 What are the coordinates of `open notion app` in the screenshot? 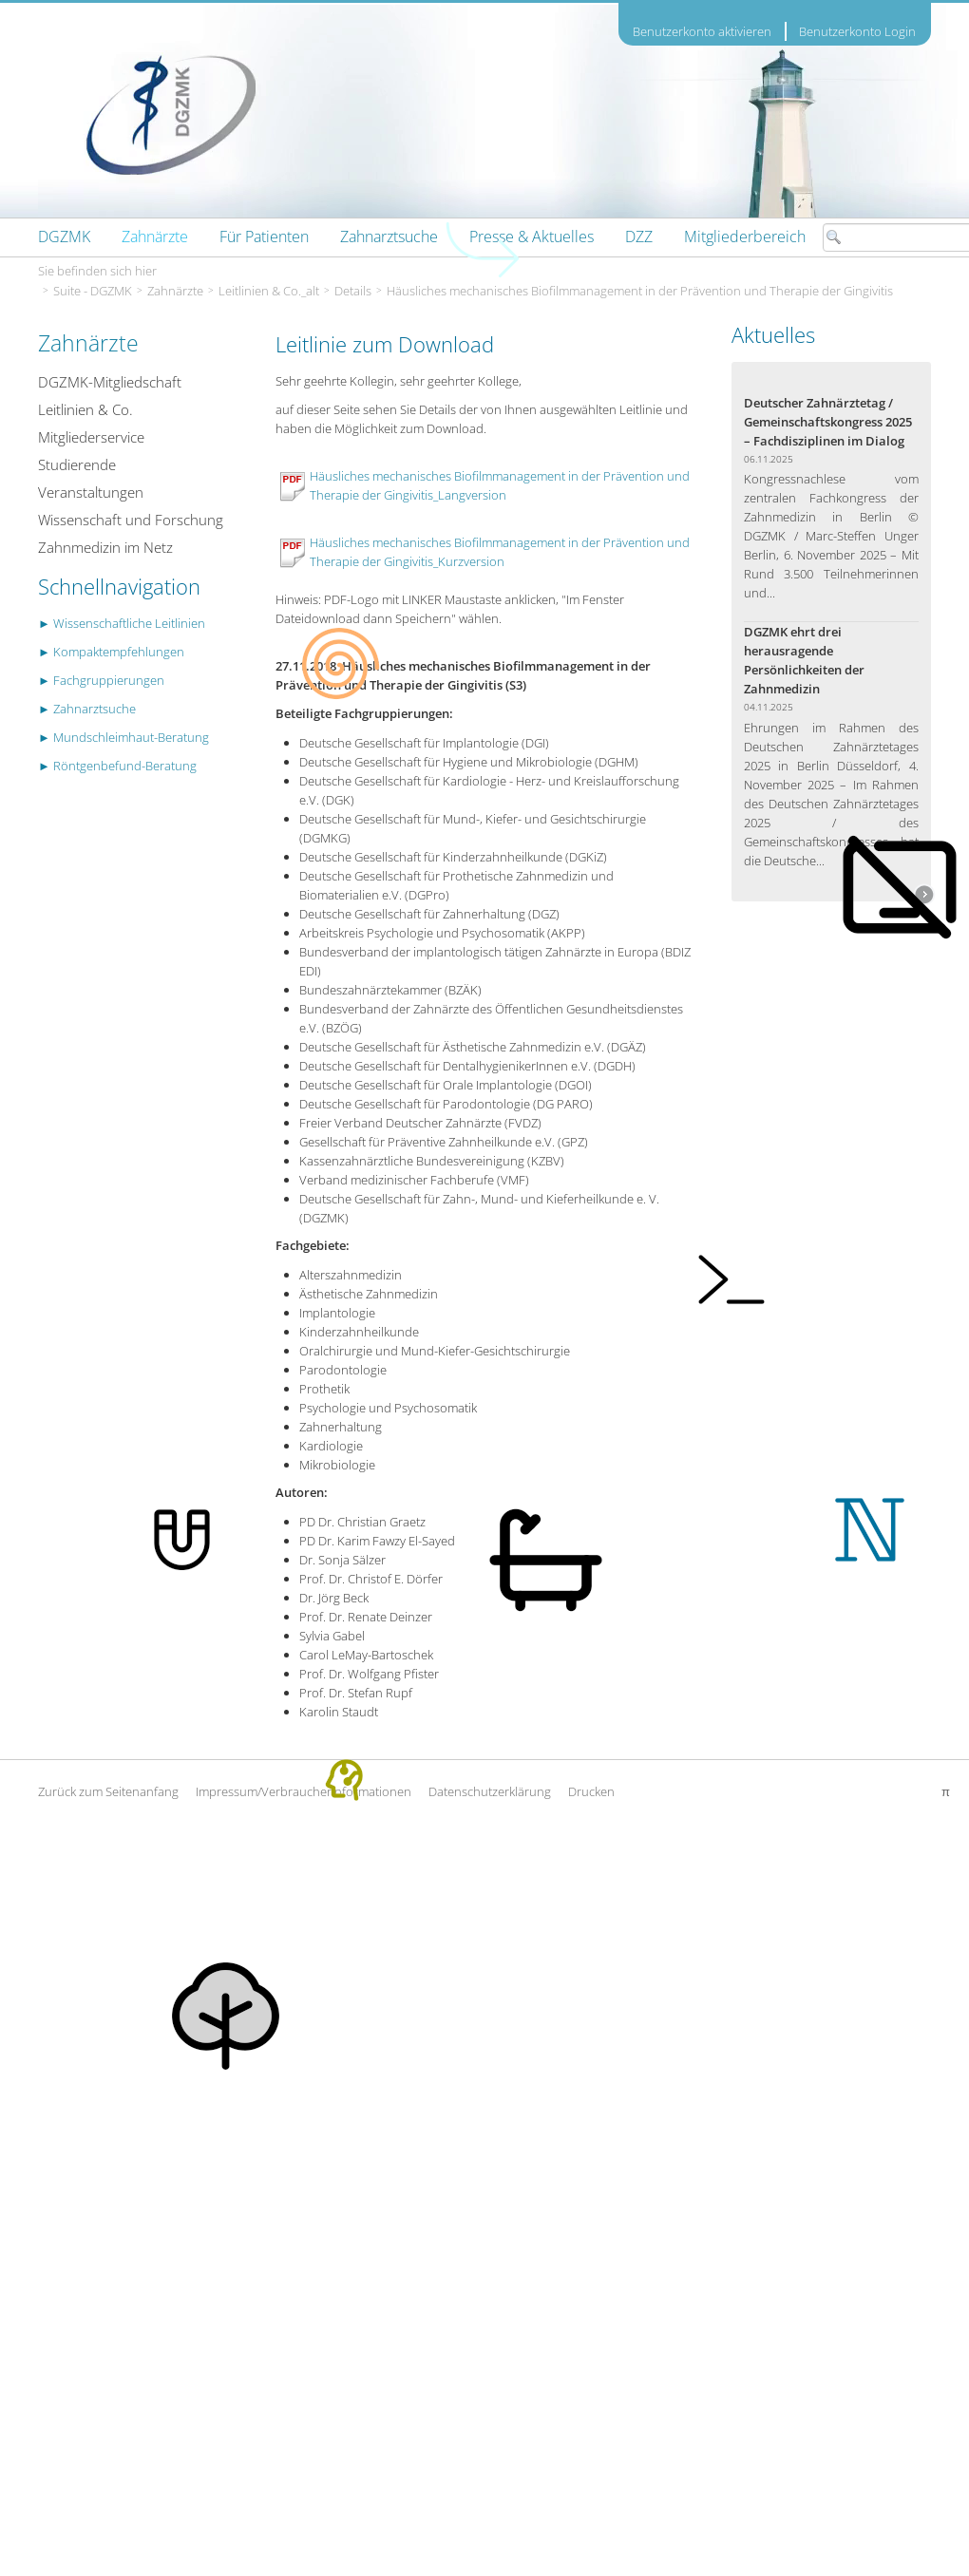 It's located at (869, 1529).